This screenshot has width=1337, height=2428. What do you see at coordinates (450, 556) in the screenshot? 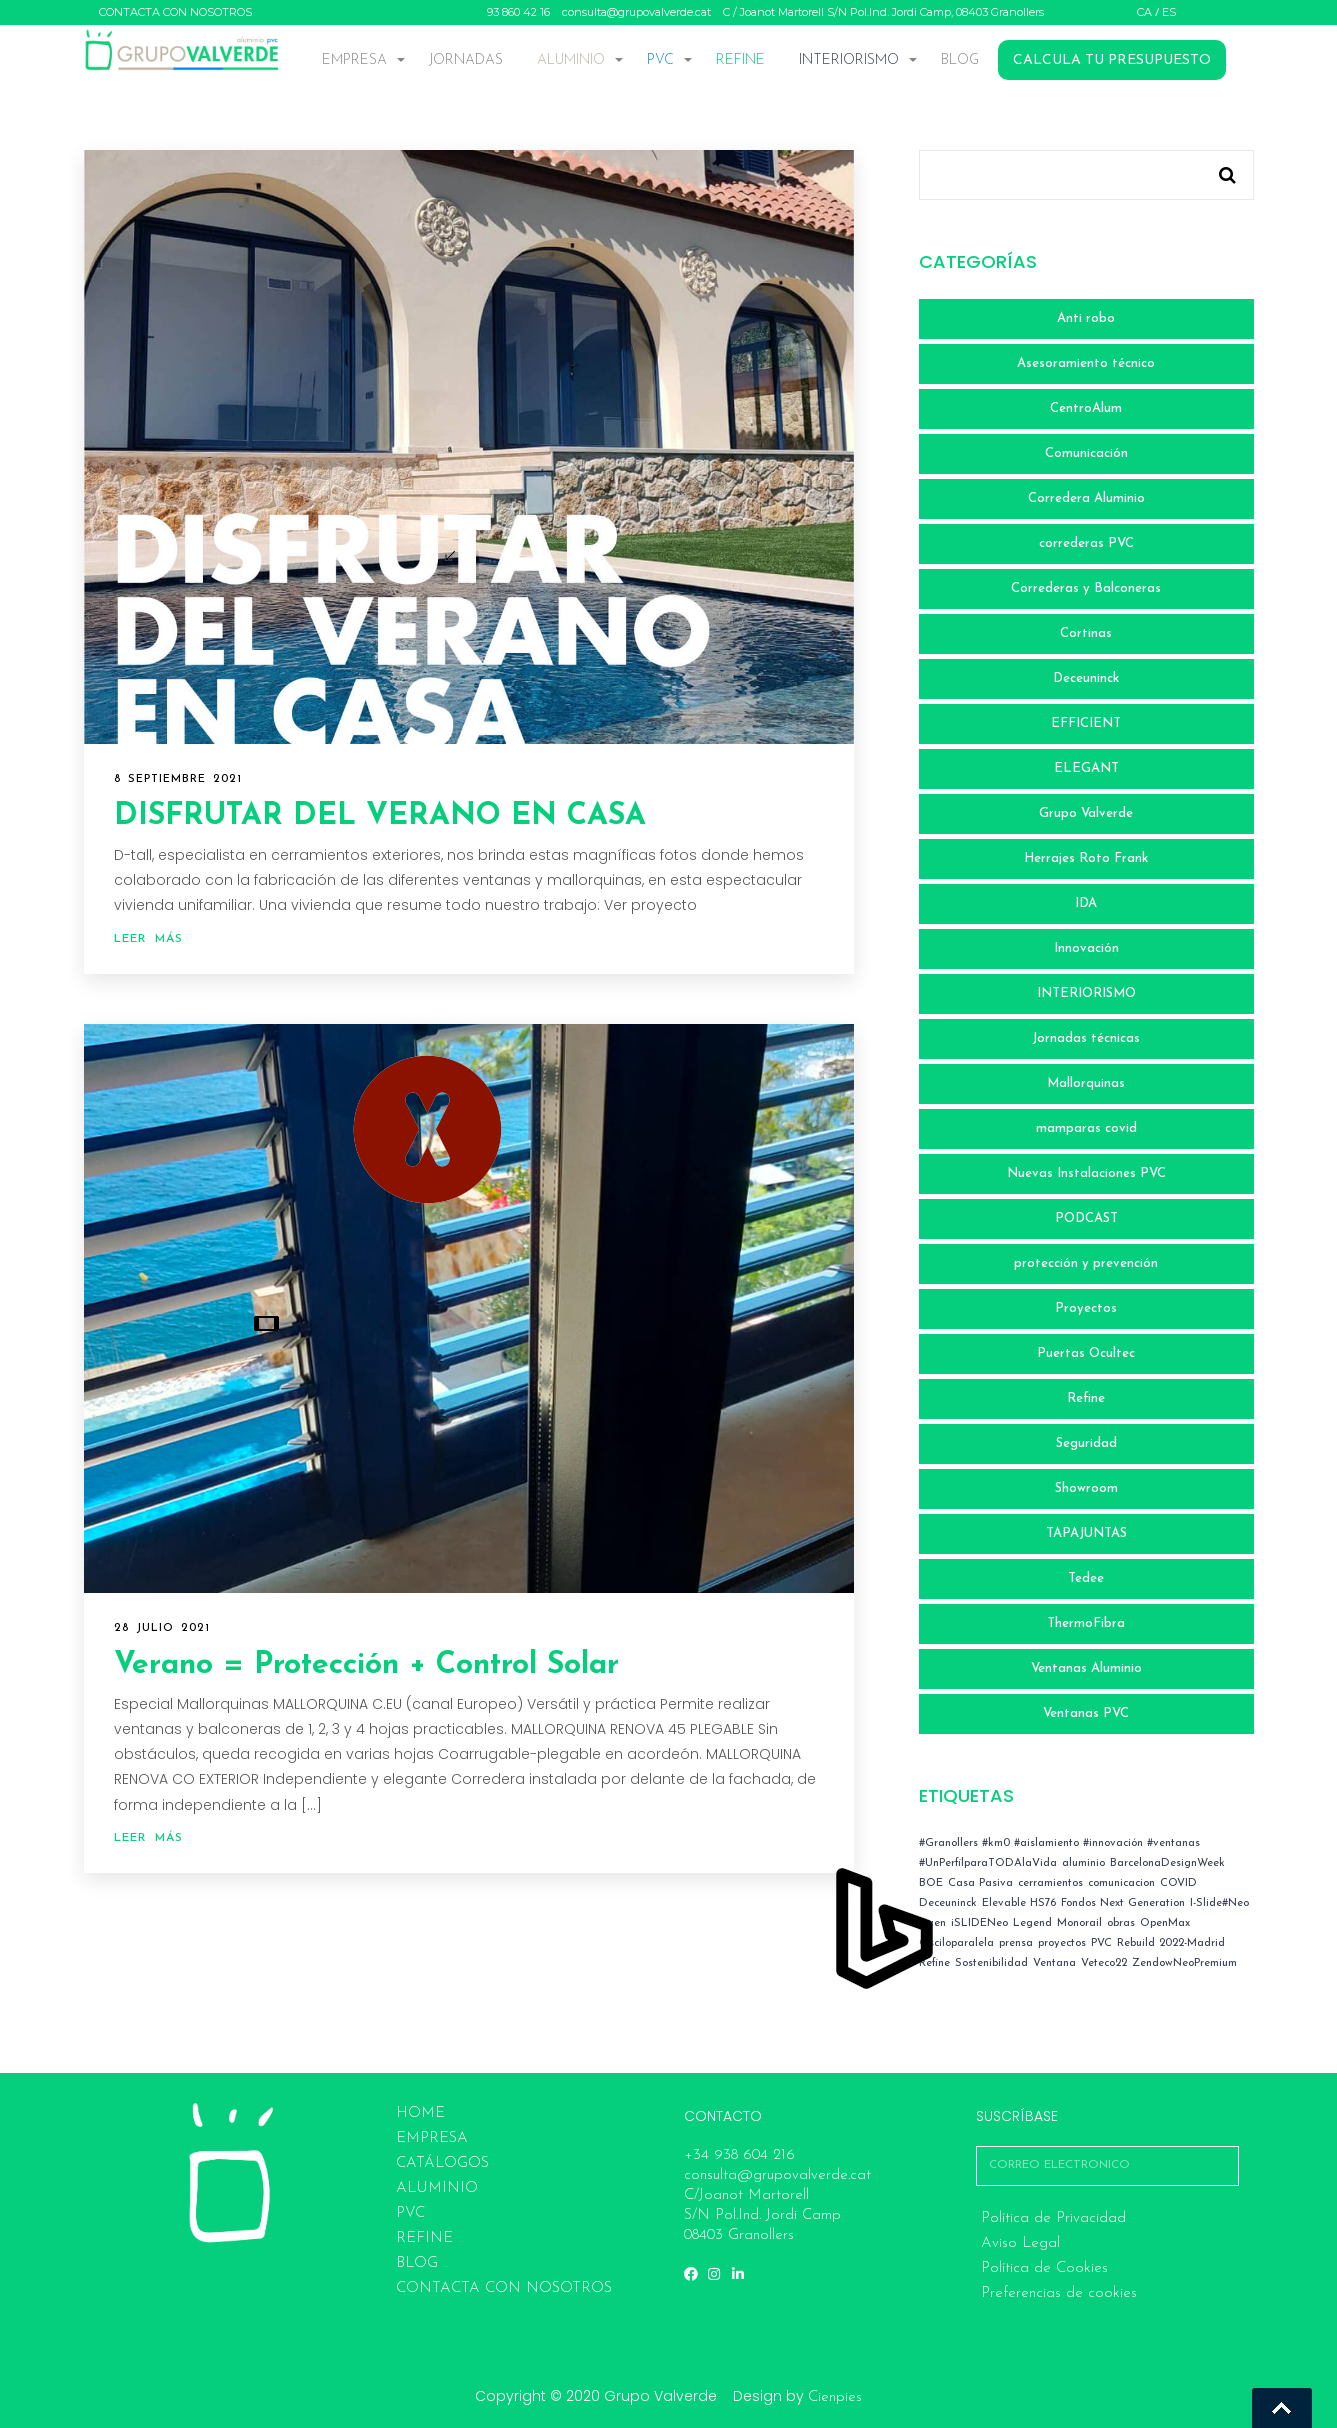
I see `indicates an incoming call was received` at bounding box center [450, 556].